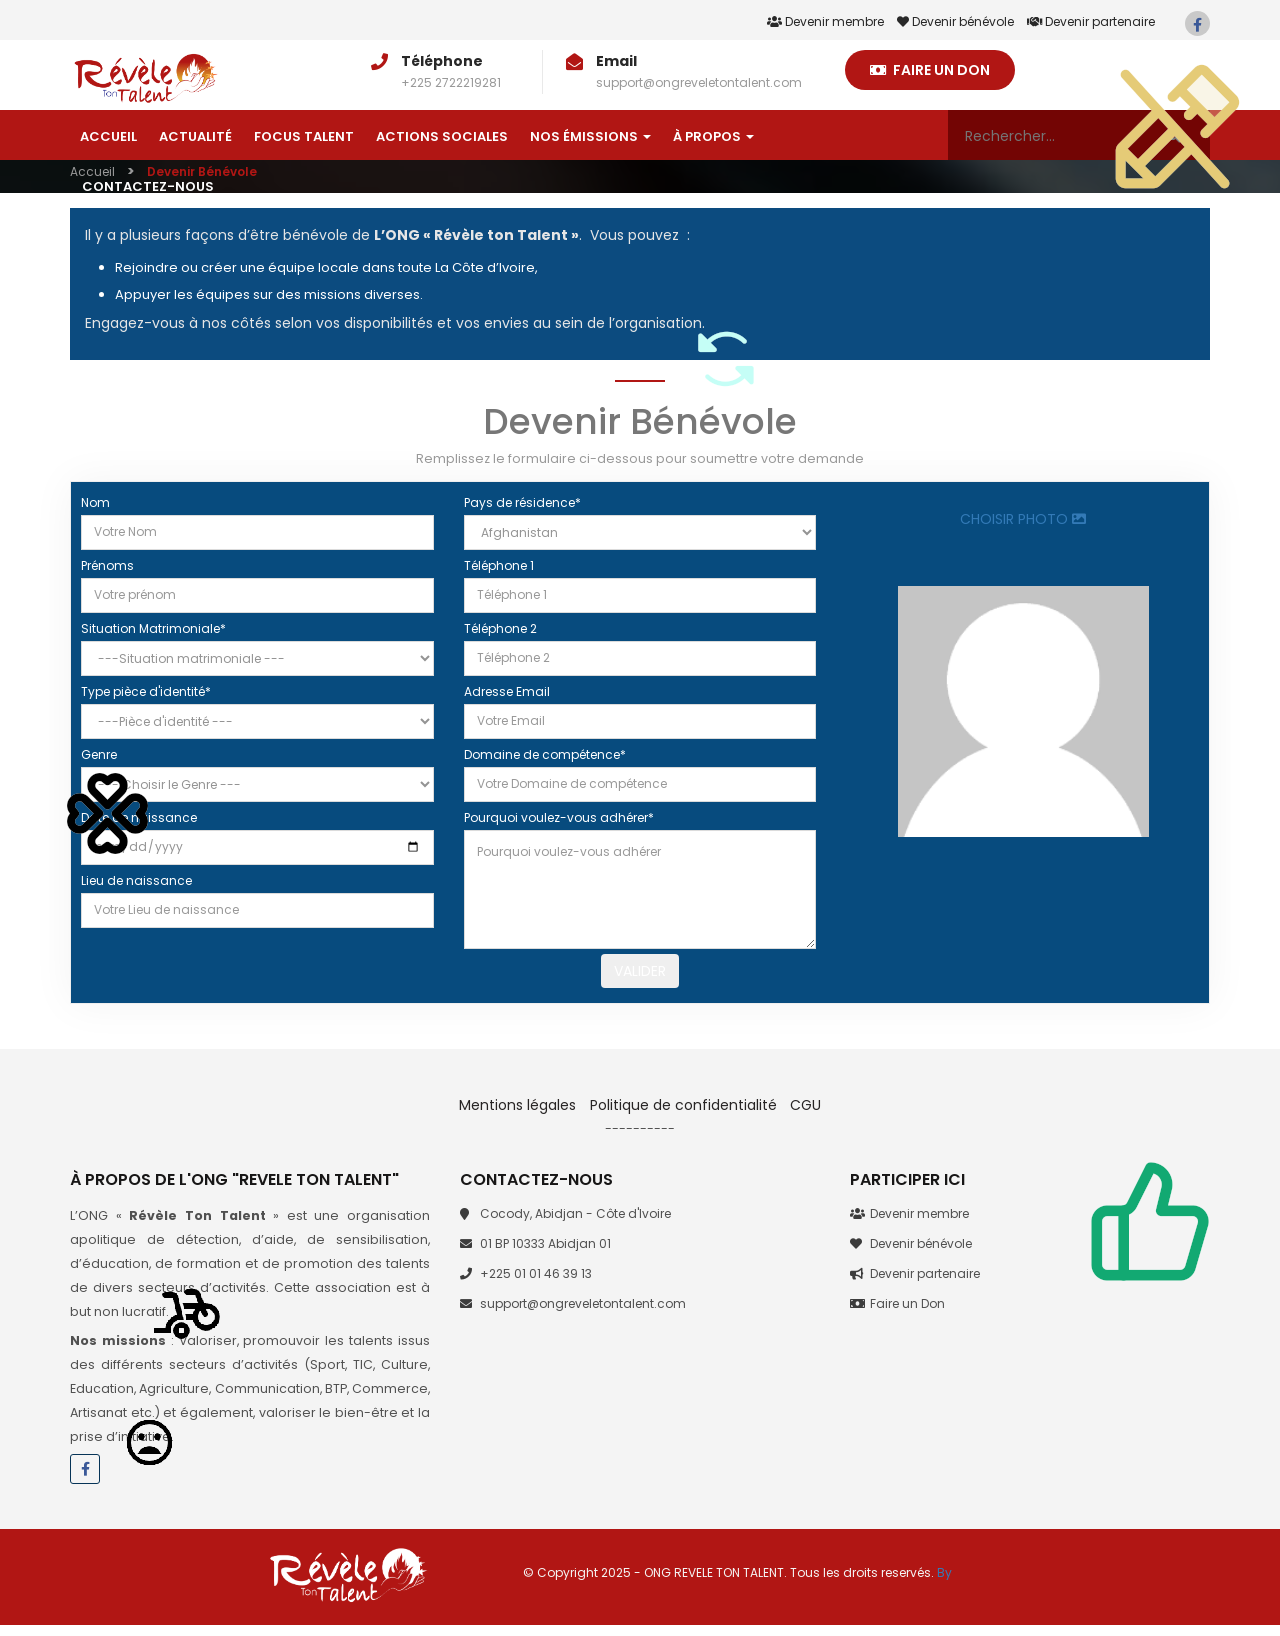 Image resolution: width=1280 pixels, height=1636 pixels. Describe the element at coordinates (107, 813) in the screenshot. I see `indicates a lucky or bonus reward feature` at that location.